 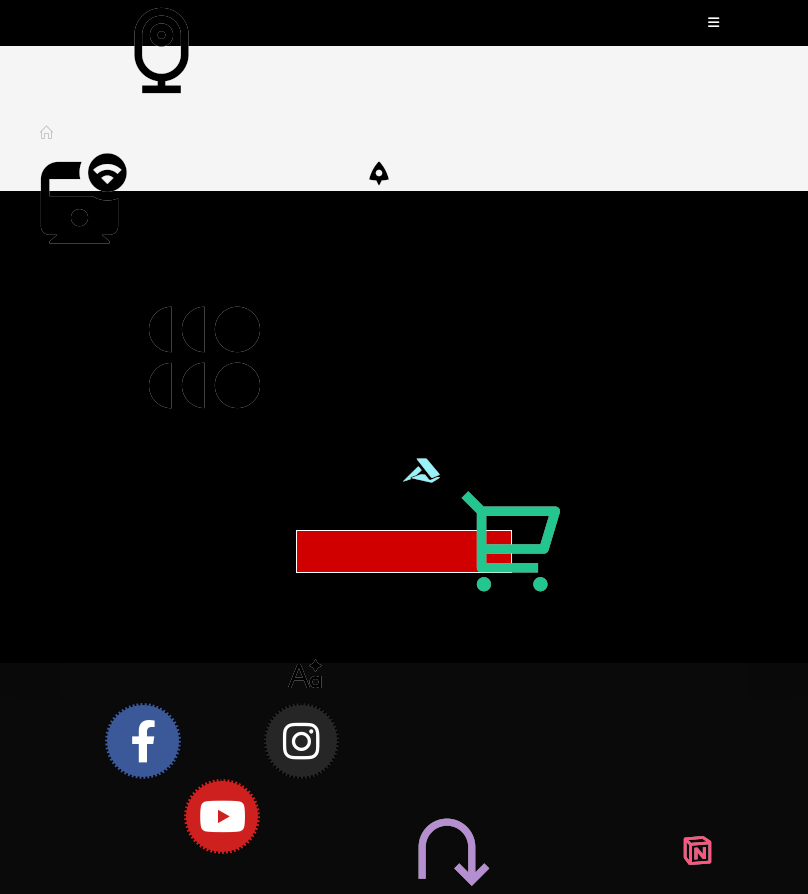 I want to click on launch or start an application, so click(x=379, y=173).